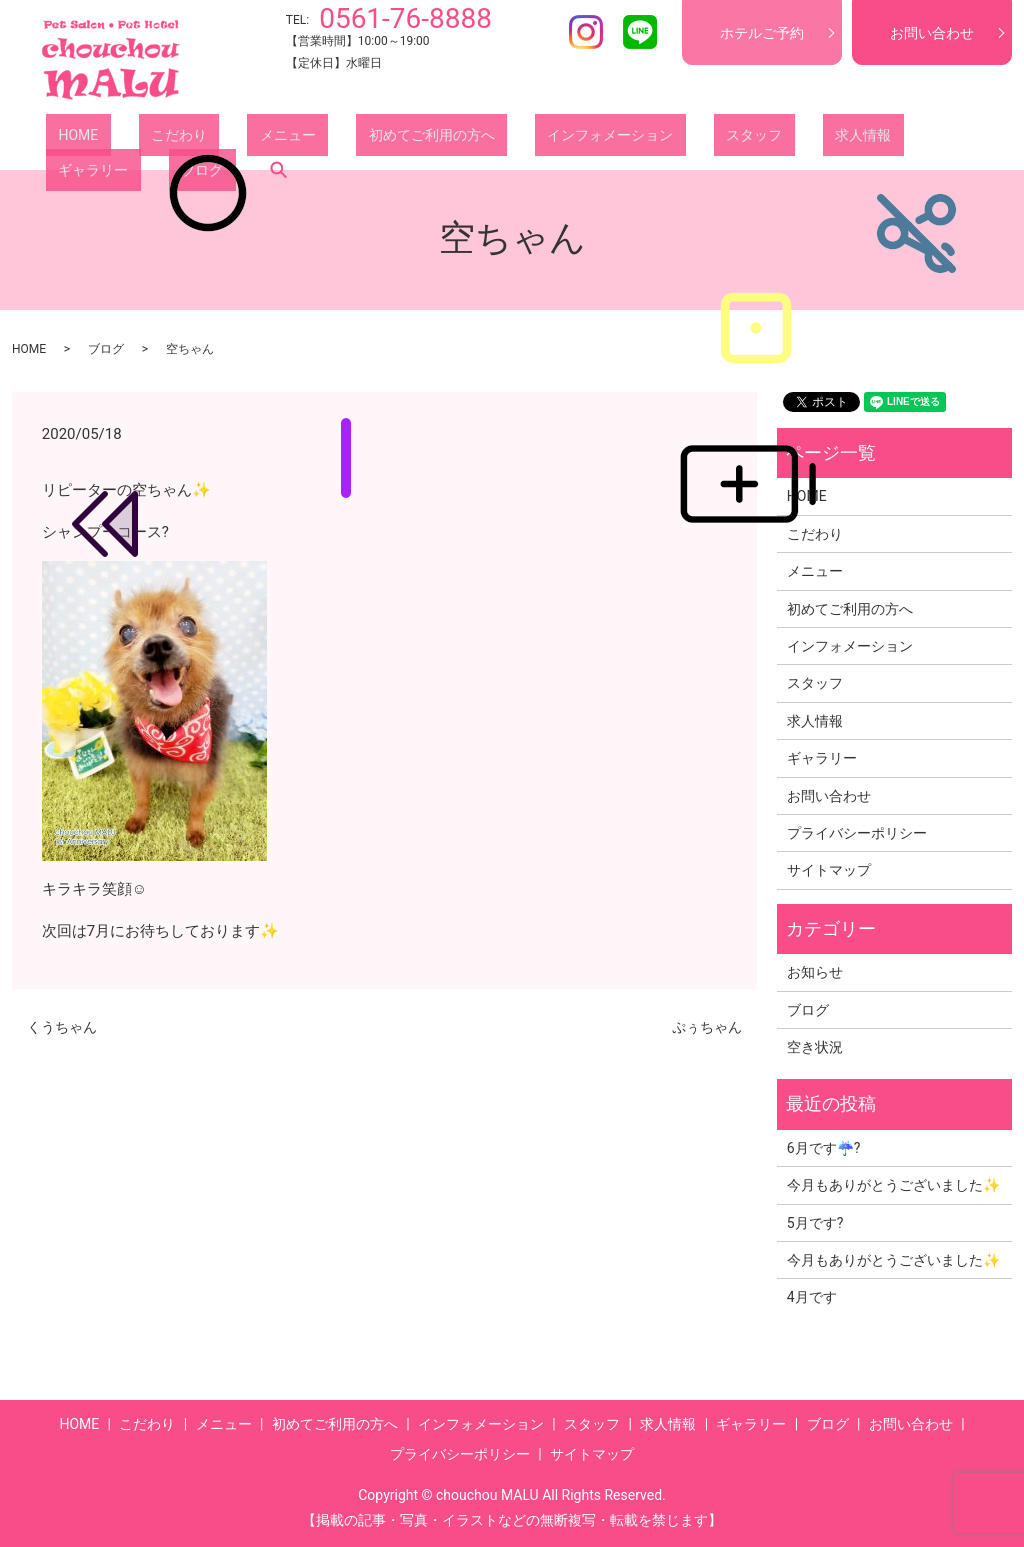 This screenshot has height=1547, width=1024. Describe the element at coordinates (108, 524) in the screenshot. I see `go back to the beginning` at that location.